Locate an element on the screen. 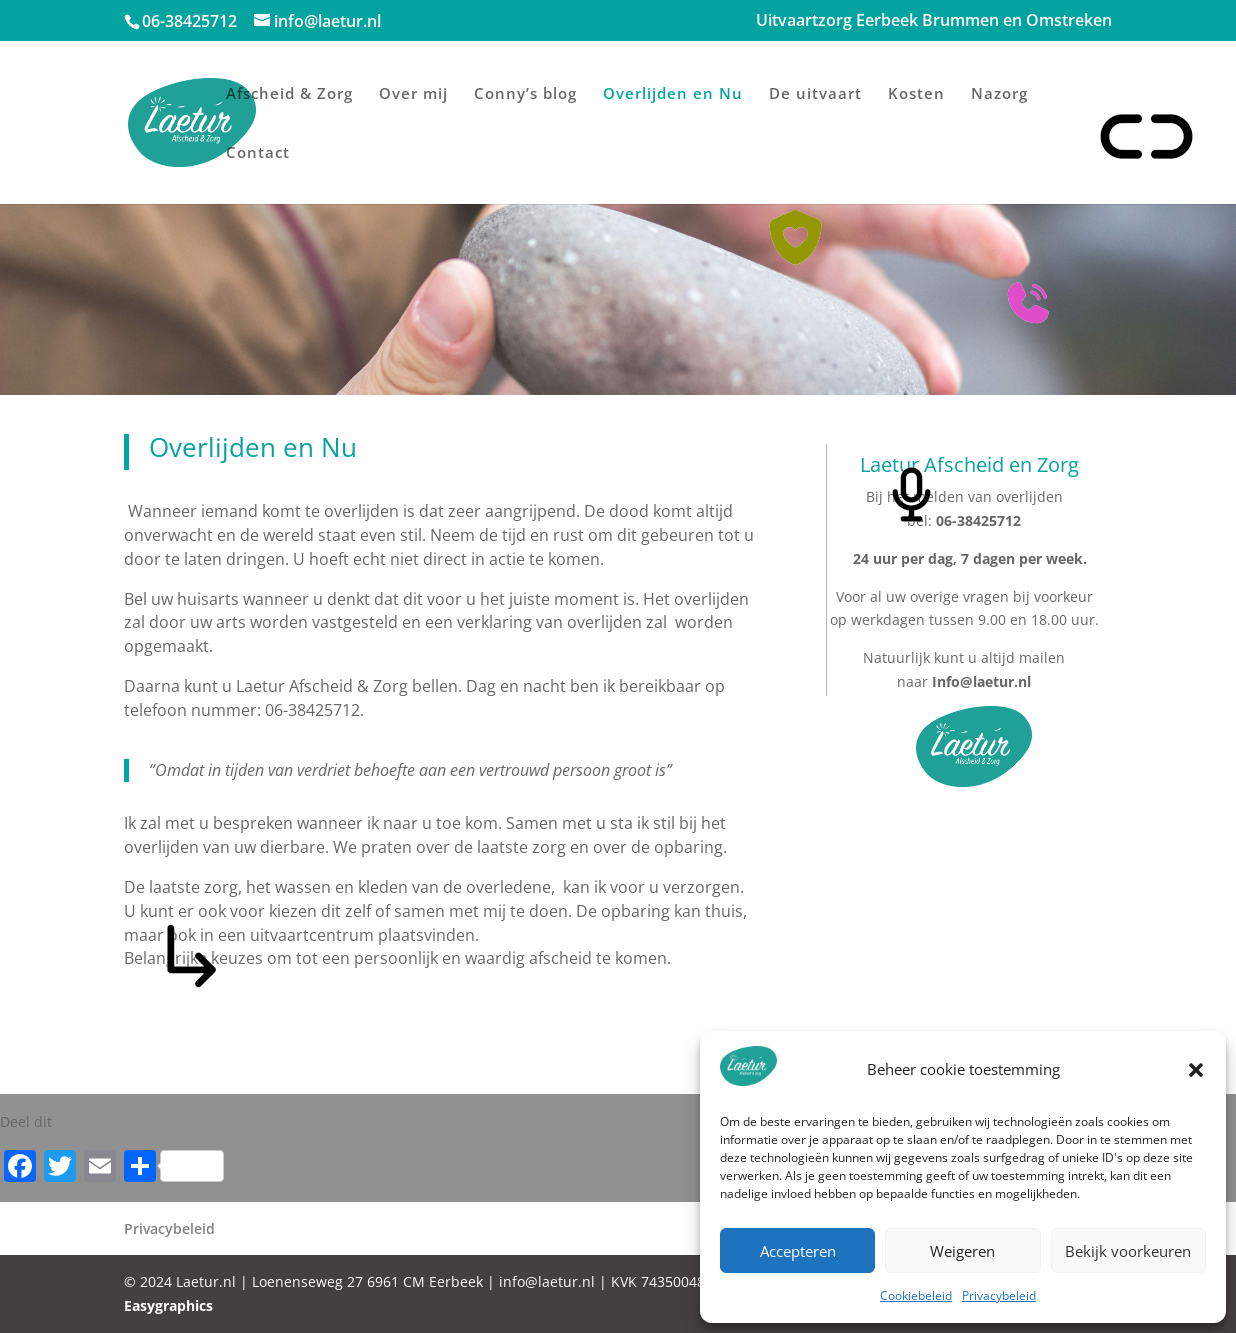 The height and width of the screenshot is (1333, 1236). health or medical protection status is located at coordinates (795, 237).